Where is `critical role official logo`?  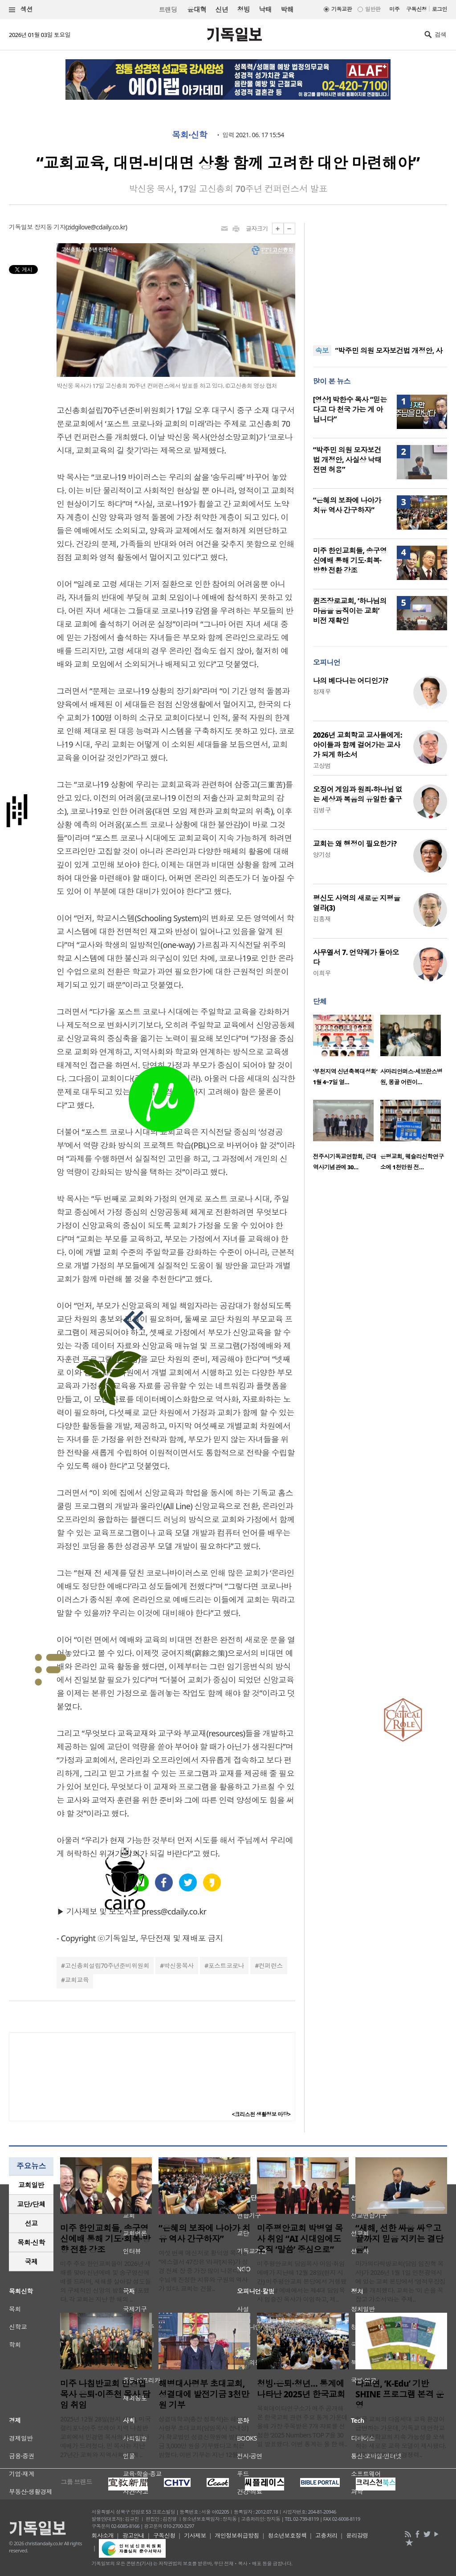 critical role official logo is located at coordinates (403, 1720).